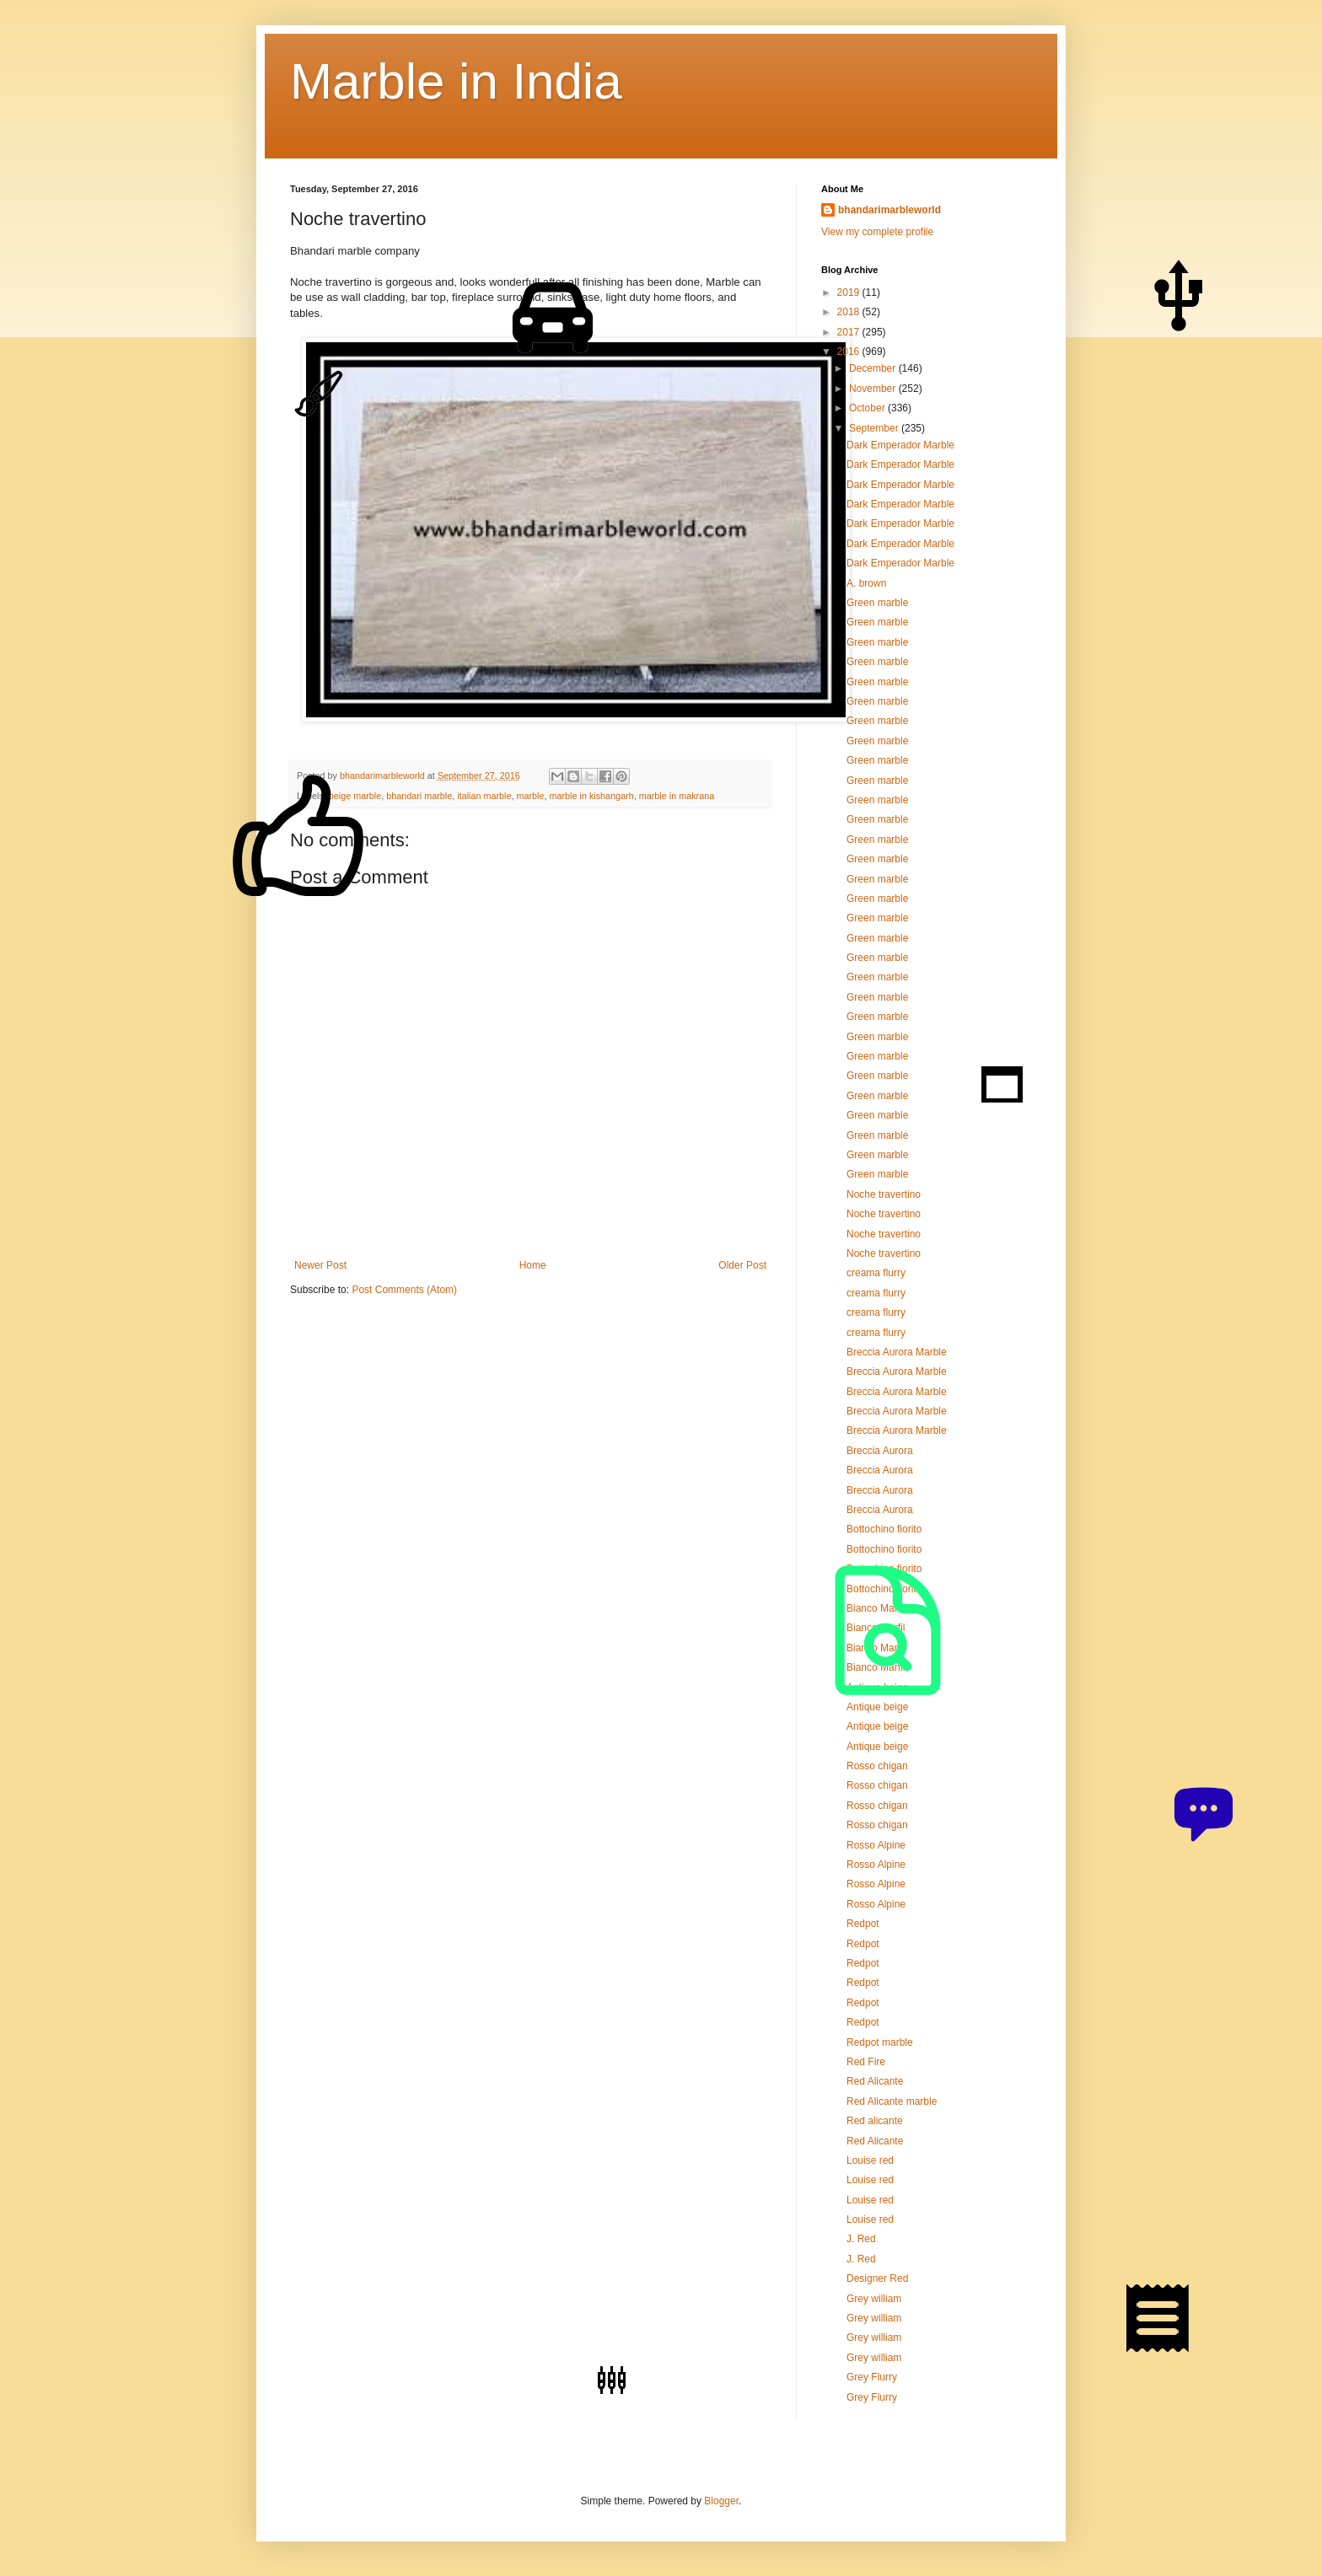  What do you see at coordinates (298, 841) in the screenshot?
I see `like or upvote content` at bounding box center [298, 841].